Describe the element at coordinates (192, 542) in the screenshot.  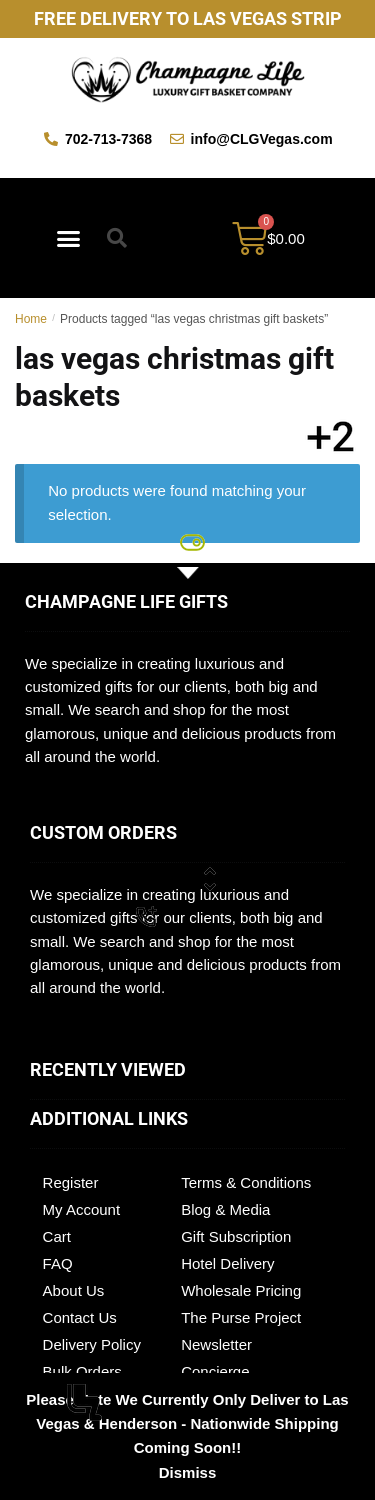
I see `toggle switch in the on/enabled position` at that location.